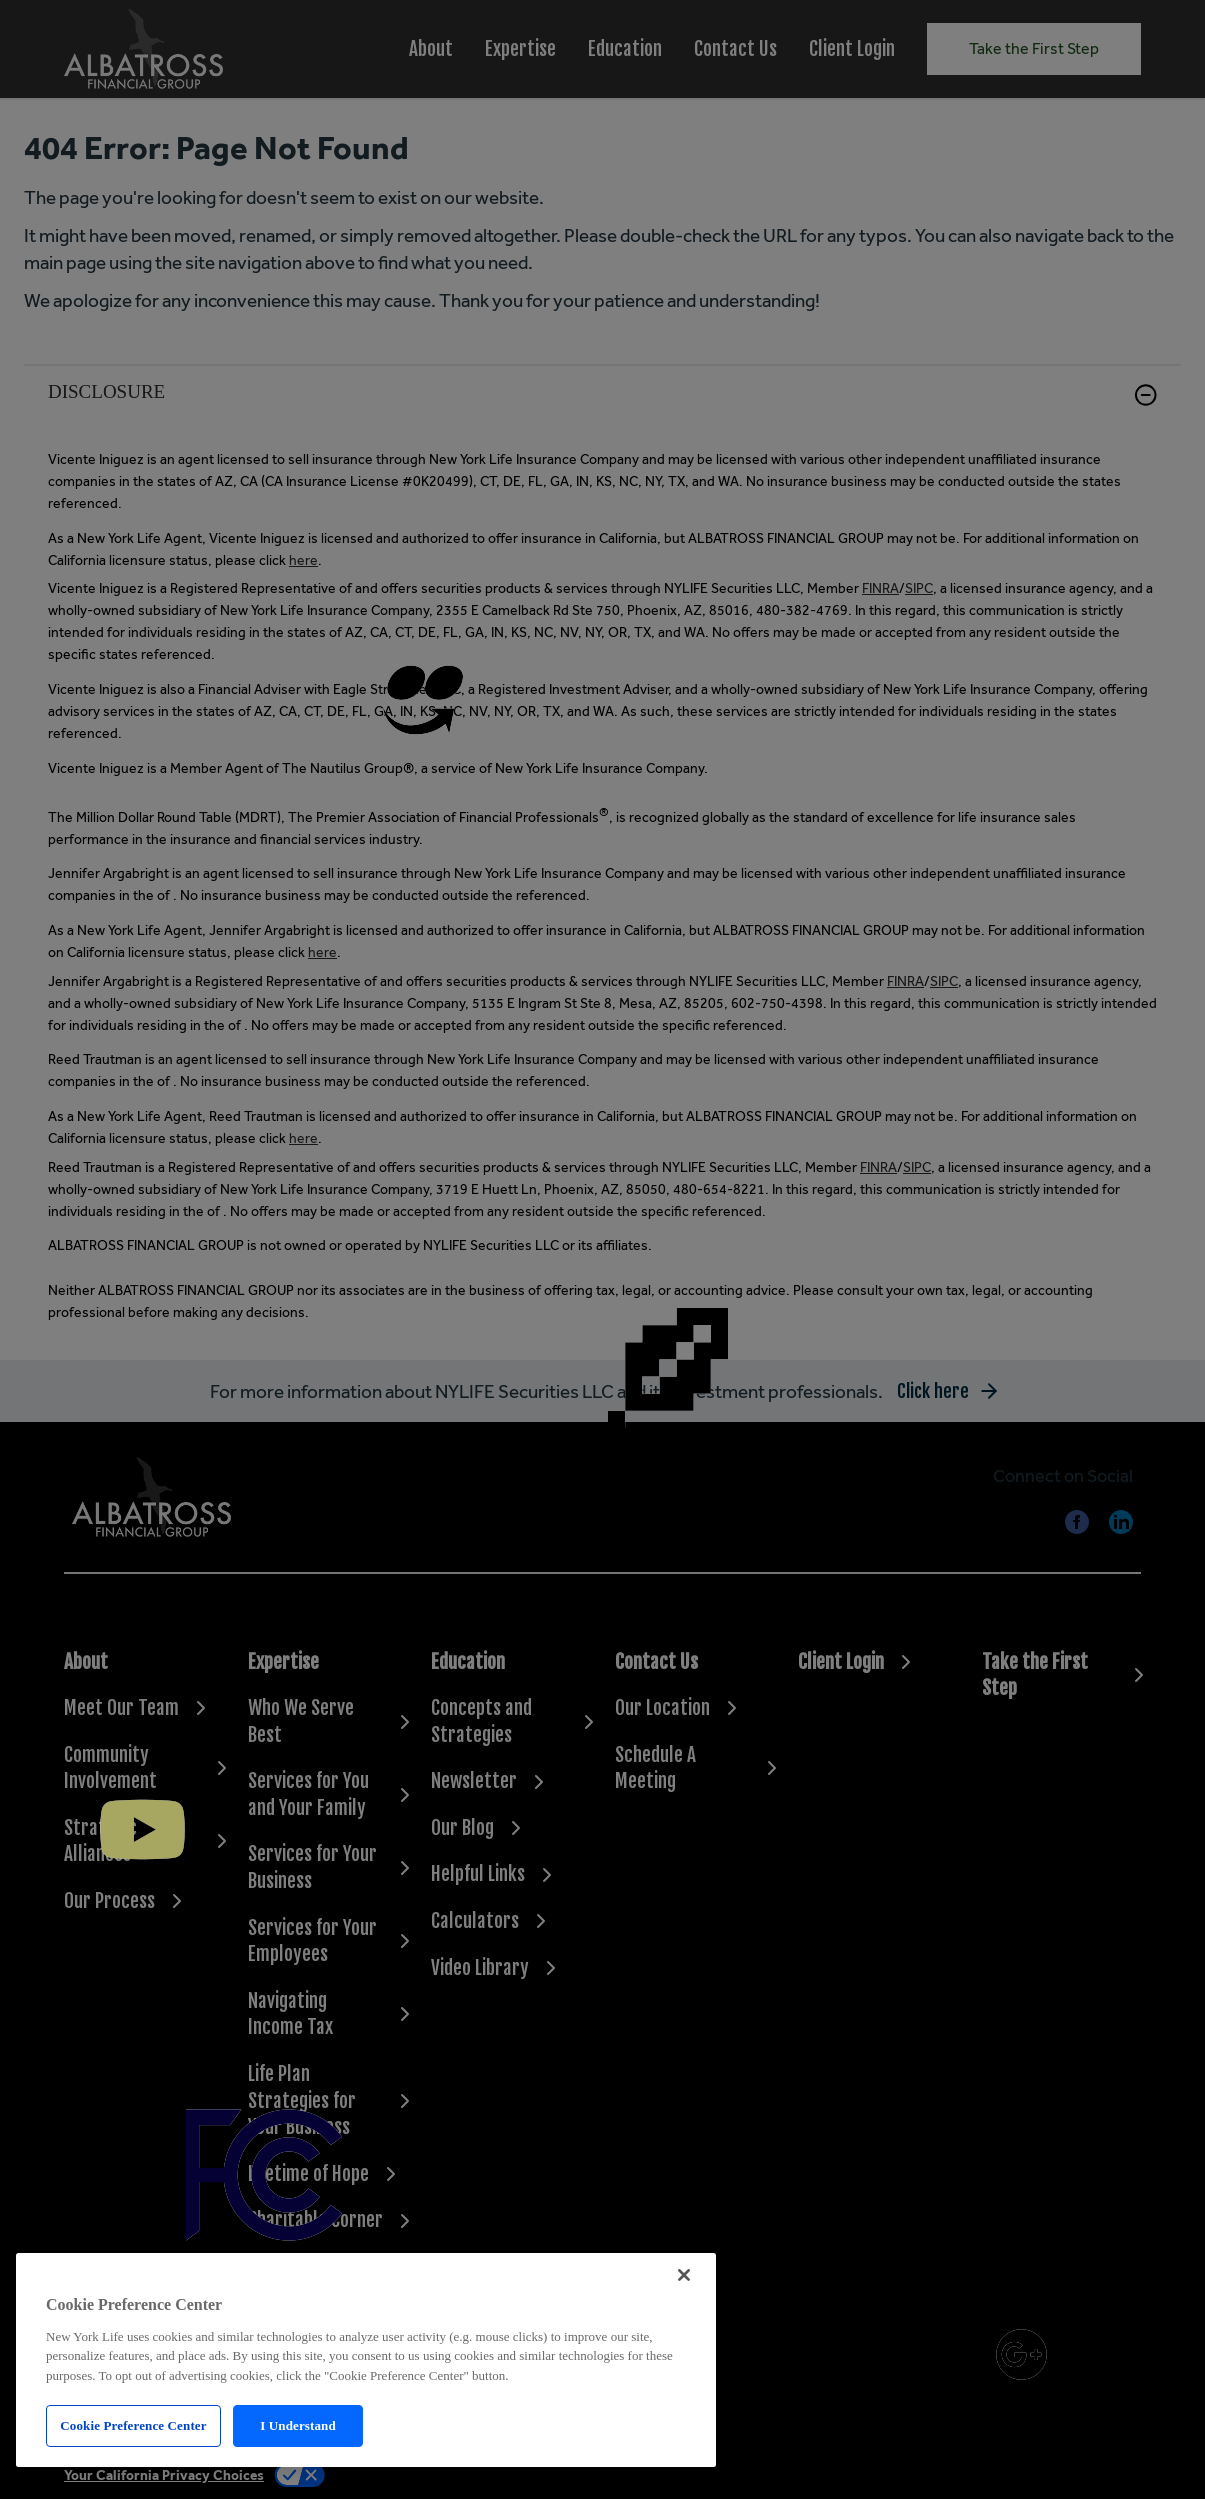  I want to click on federal communications commission logo, so click(264, 2175).